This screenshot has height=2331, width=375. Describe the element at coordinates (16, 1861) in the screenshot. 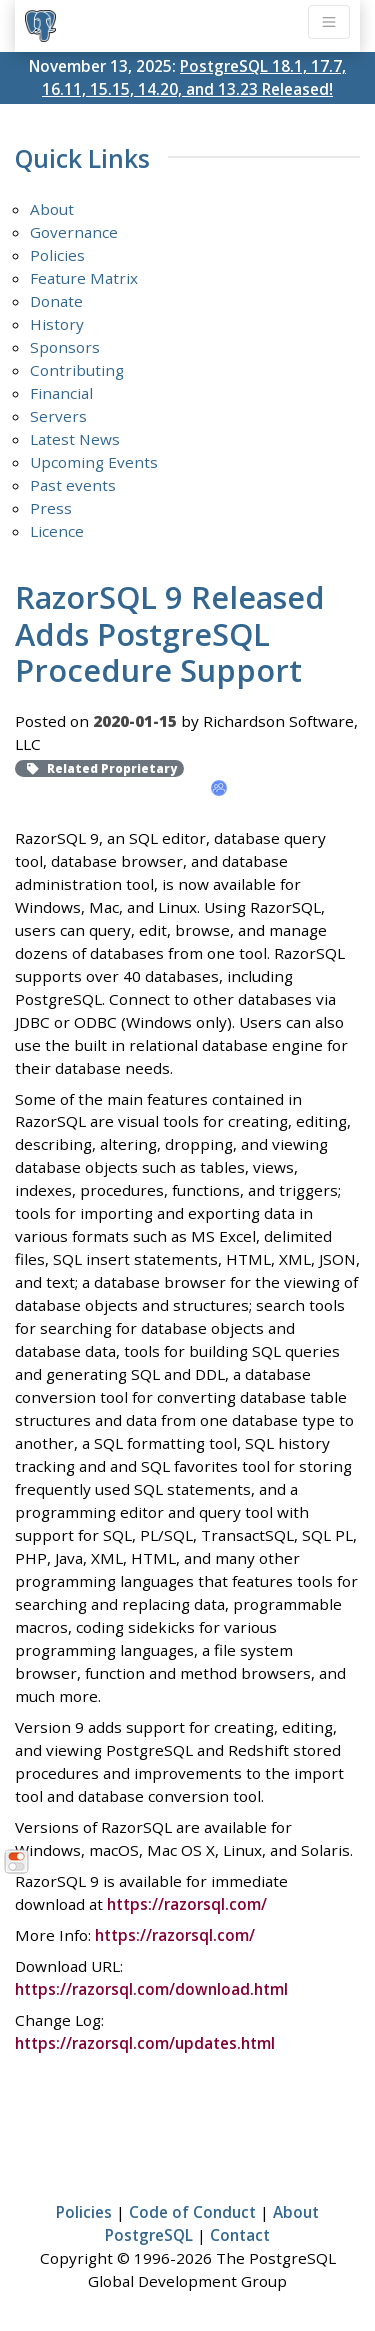

I see `open desktop preferences or settings` at that location.